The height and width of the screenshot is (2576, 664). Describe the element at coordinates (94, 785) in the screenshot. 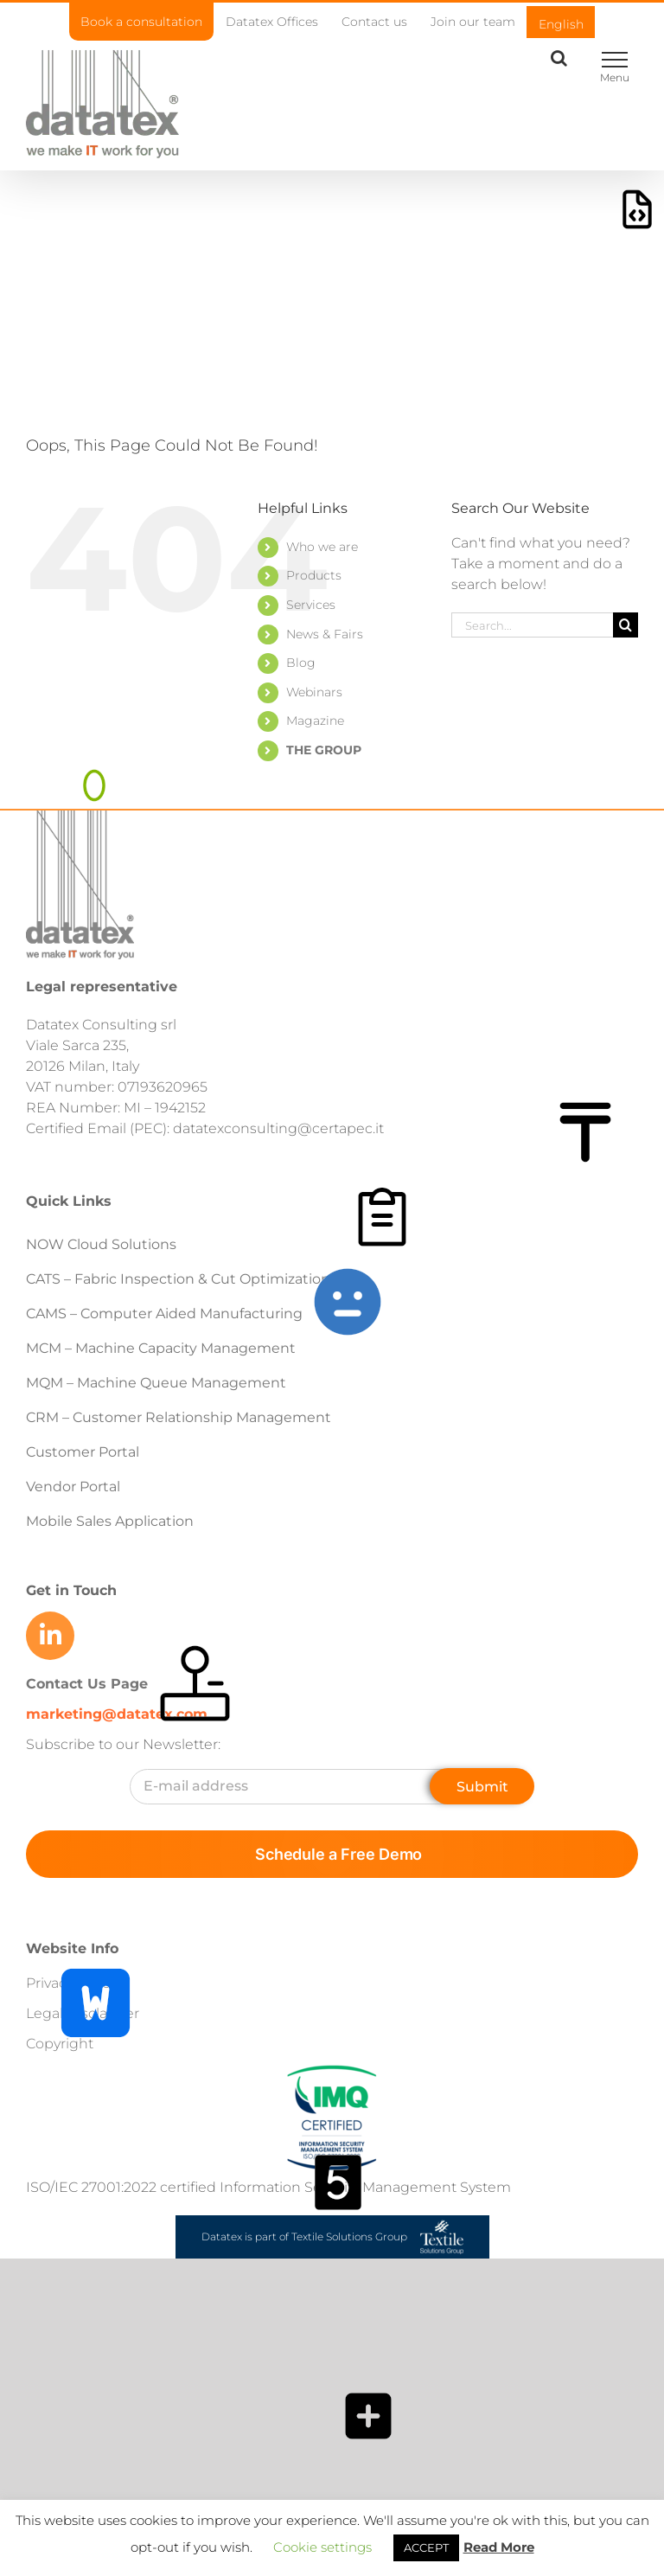

I see `draw or insert an oval shape` at that location.